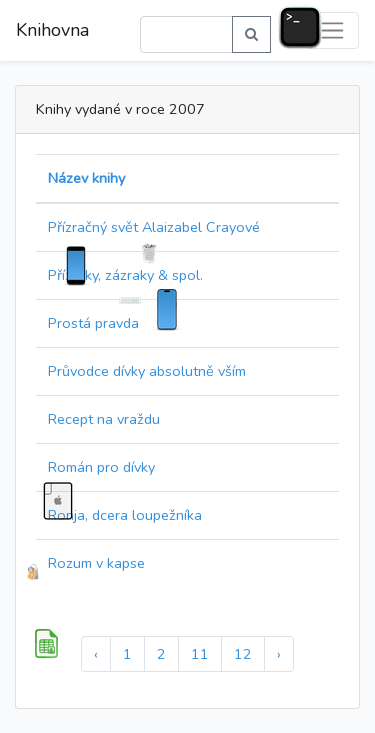 Image resolution: width=375 pixels, height=733 pixels. Describe the element at coordinates (149, 253) in the screenshot. I see `manage trash storage and deleted files` at that location.